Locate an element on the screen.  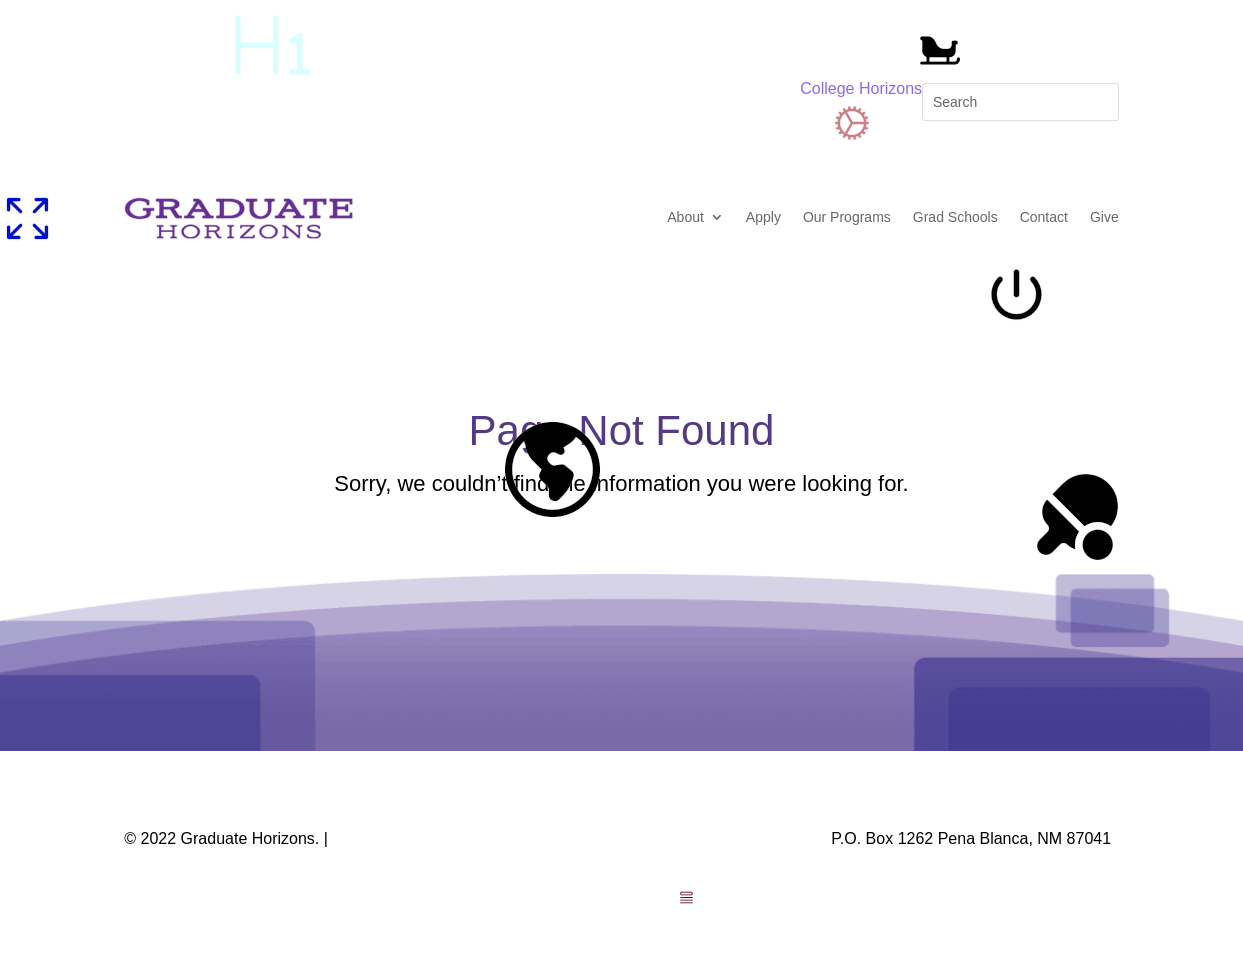
view region or language settings is located at coordinates (552, 469).